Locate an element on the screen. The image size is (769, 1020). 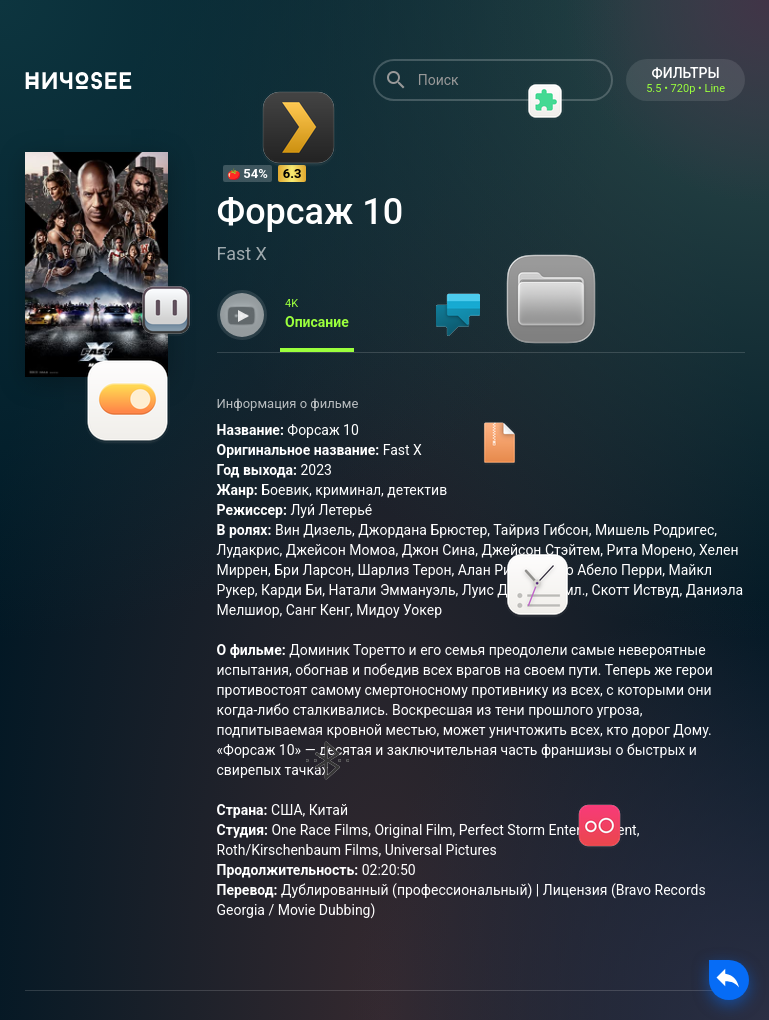
open system control center settings is located at coordinates (127, 400).